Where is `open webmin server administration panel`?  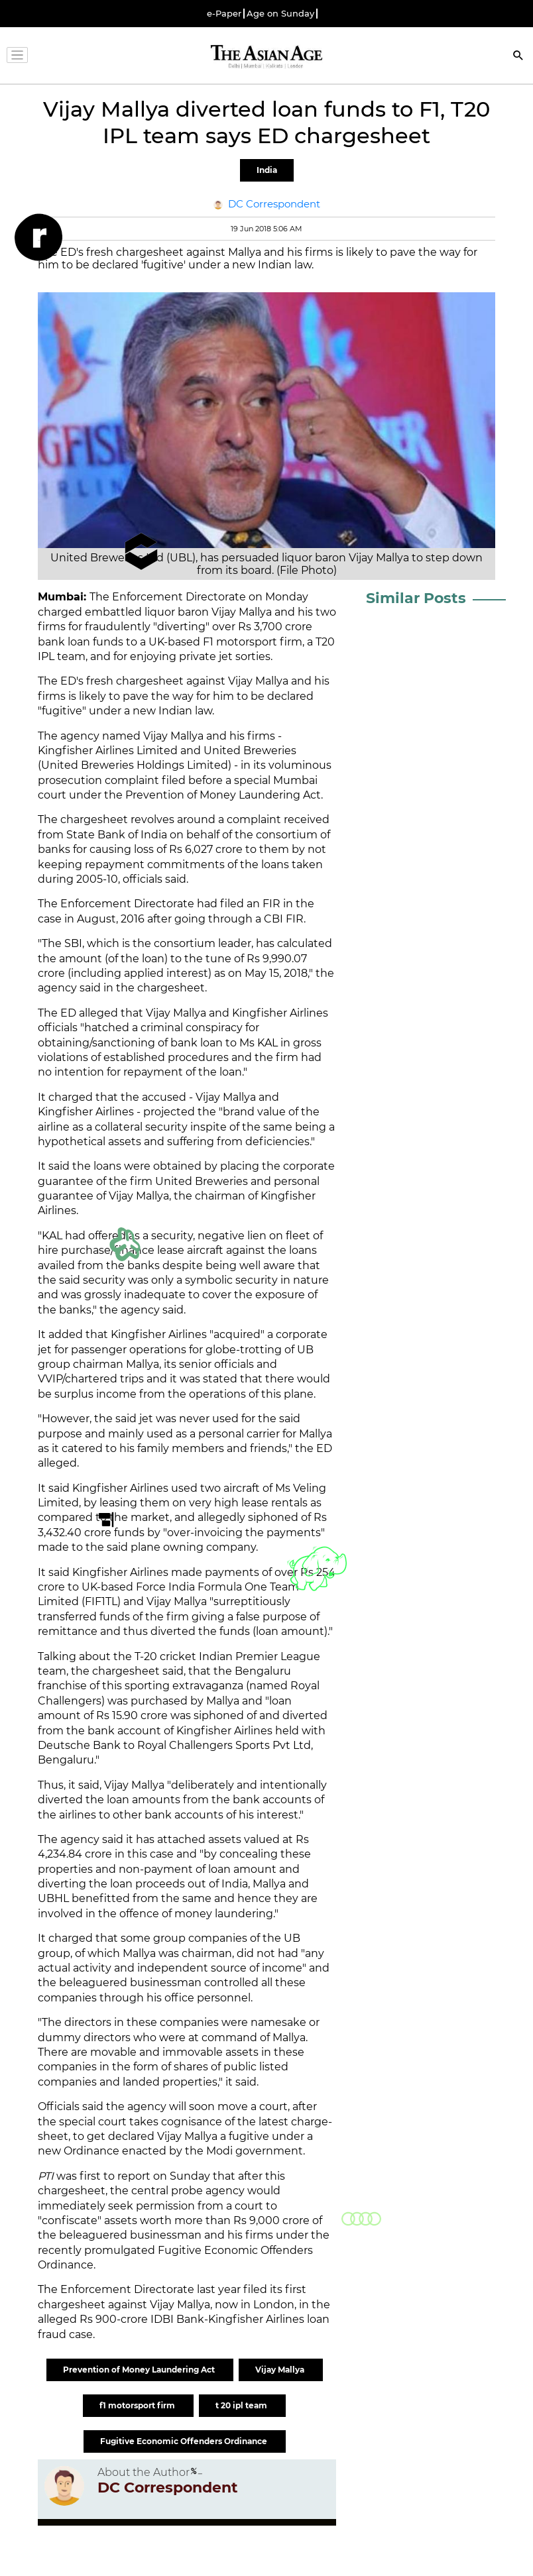 open webmin server administration panel is located at coordinates (125, 1244).